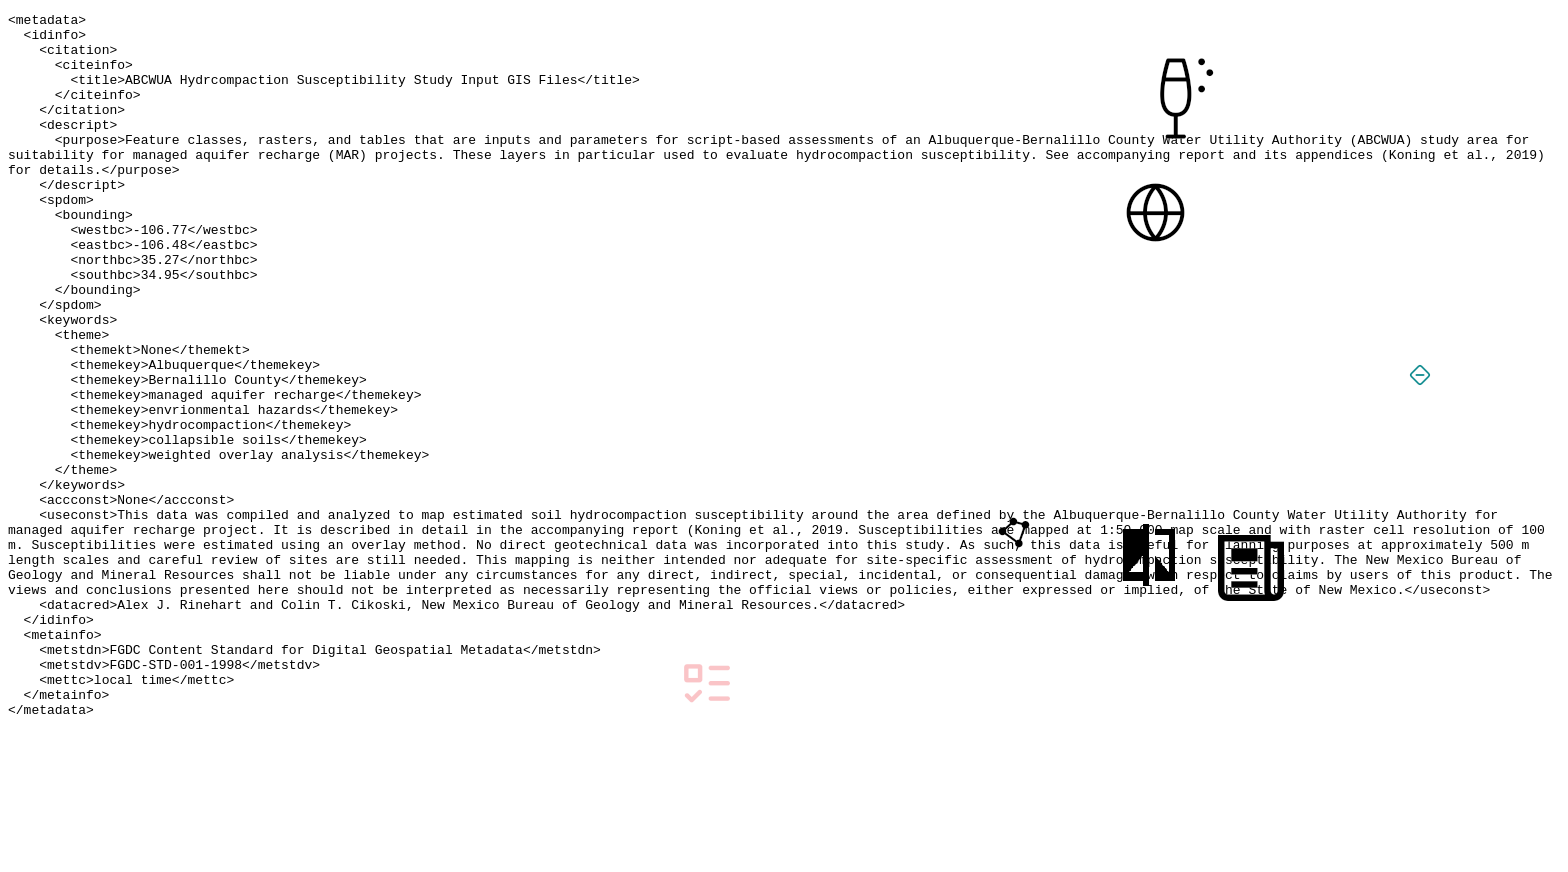 This screenshot has width=1568, height=872. I want to click on celebrate an achievement or milestone, so click(1178, 98).